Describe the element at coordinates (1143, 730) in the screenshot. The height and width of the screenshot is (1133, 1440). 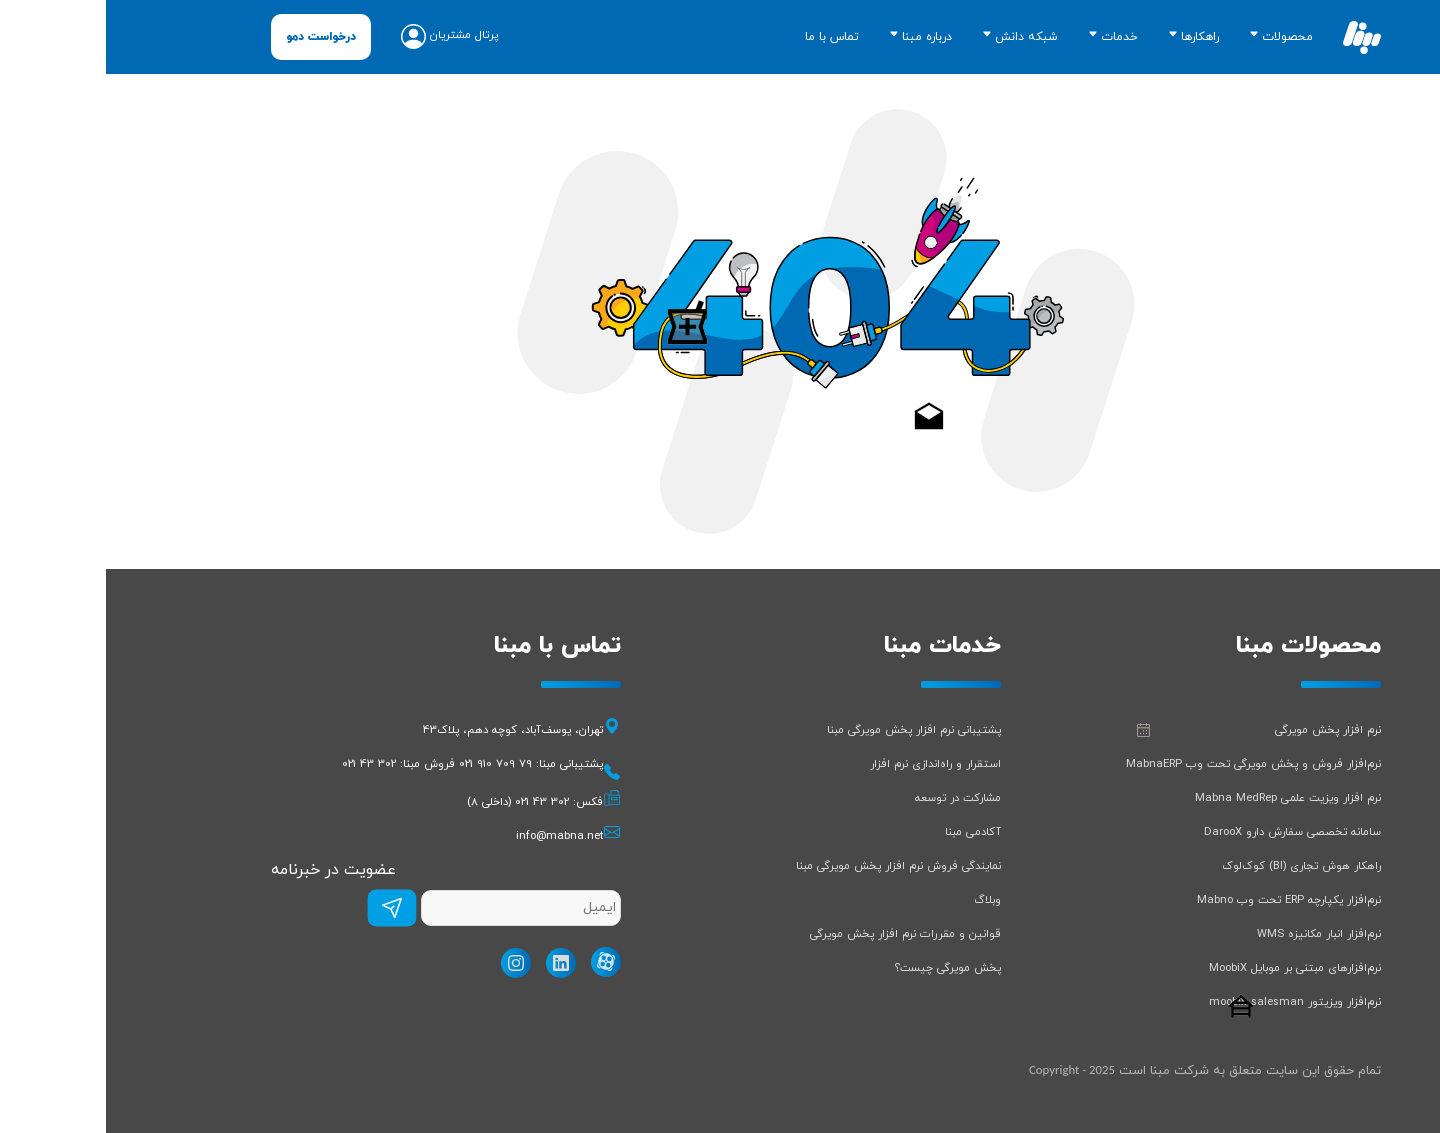
I see `view calendar events` at that location.